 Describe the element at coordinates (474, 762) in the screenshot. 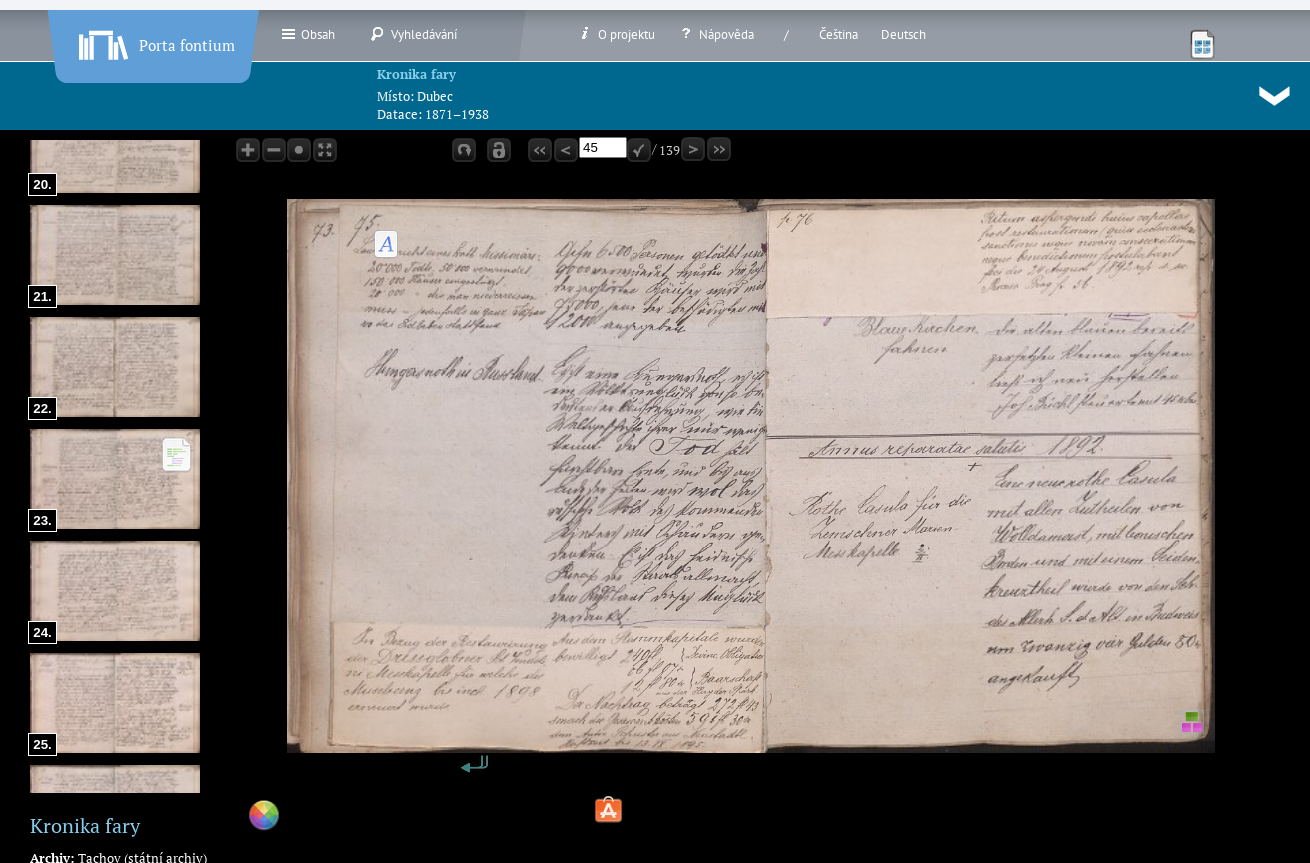

I see `reply to all recipients of an email` at that location.